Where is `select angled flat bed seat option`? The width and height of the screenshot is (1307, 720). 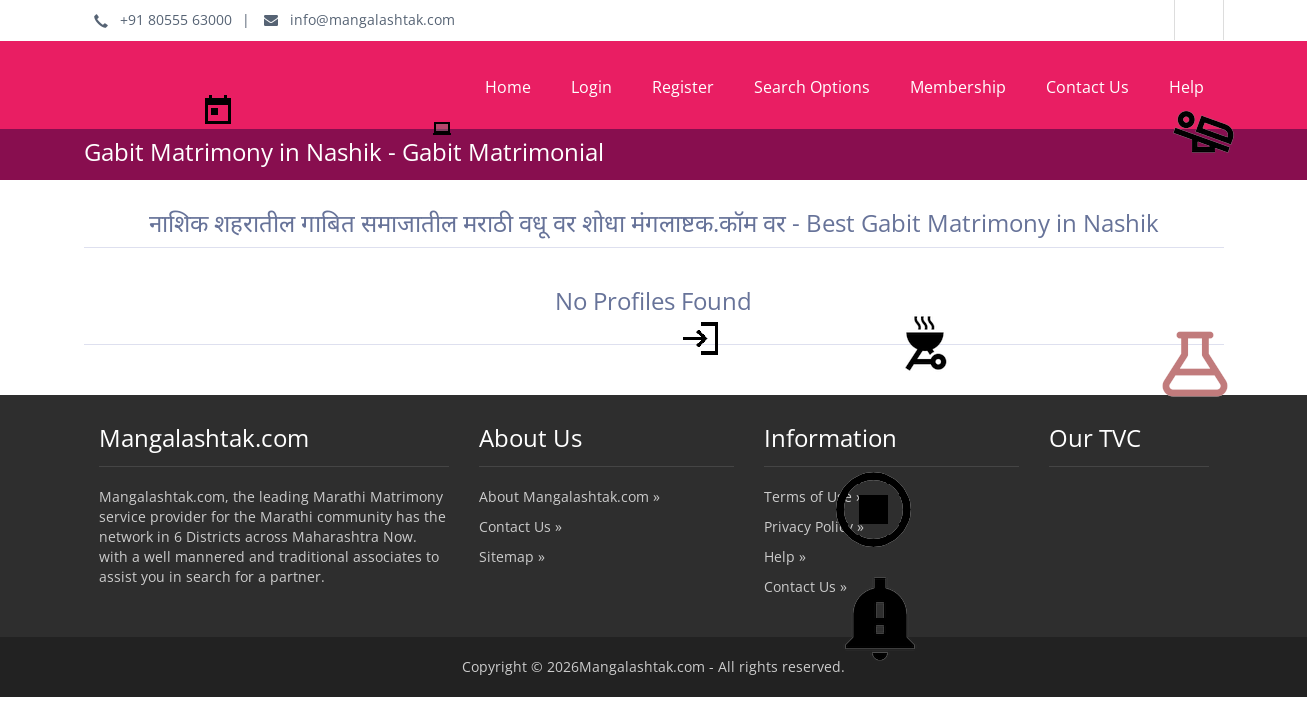
select angled flat bed seat option is located at coordinates (1203, 132).